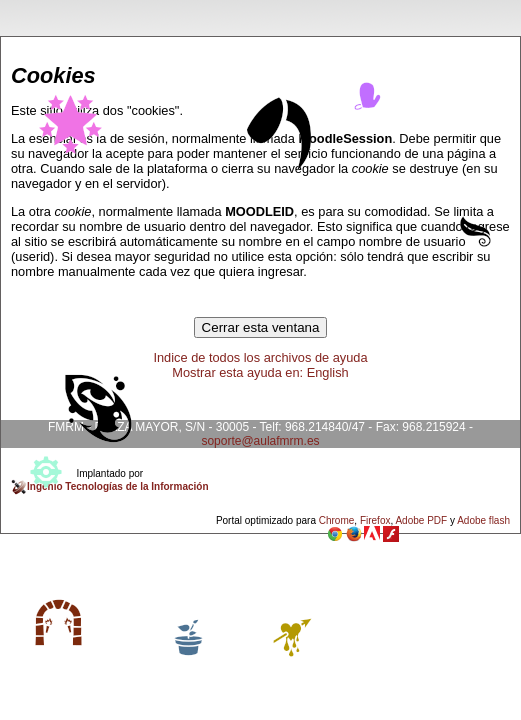 This screenshot has width=521, height=720. What do you see at coordinates (188, 637) in the screenshot?
I see `start a new project or initiative` at bounding box center [188, 637].